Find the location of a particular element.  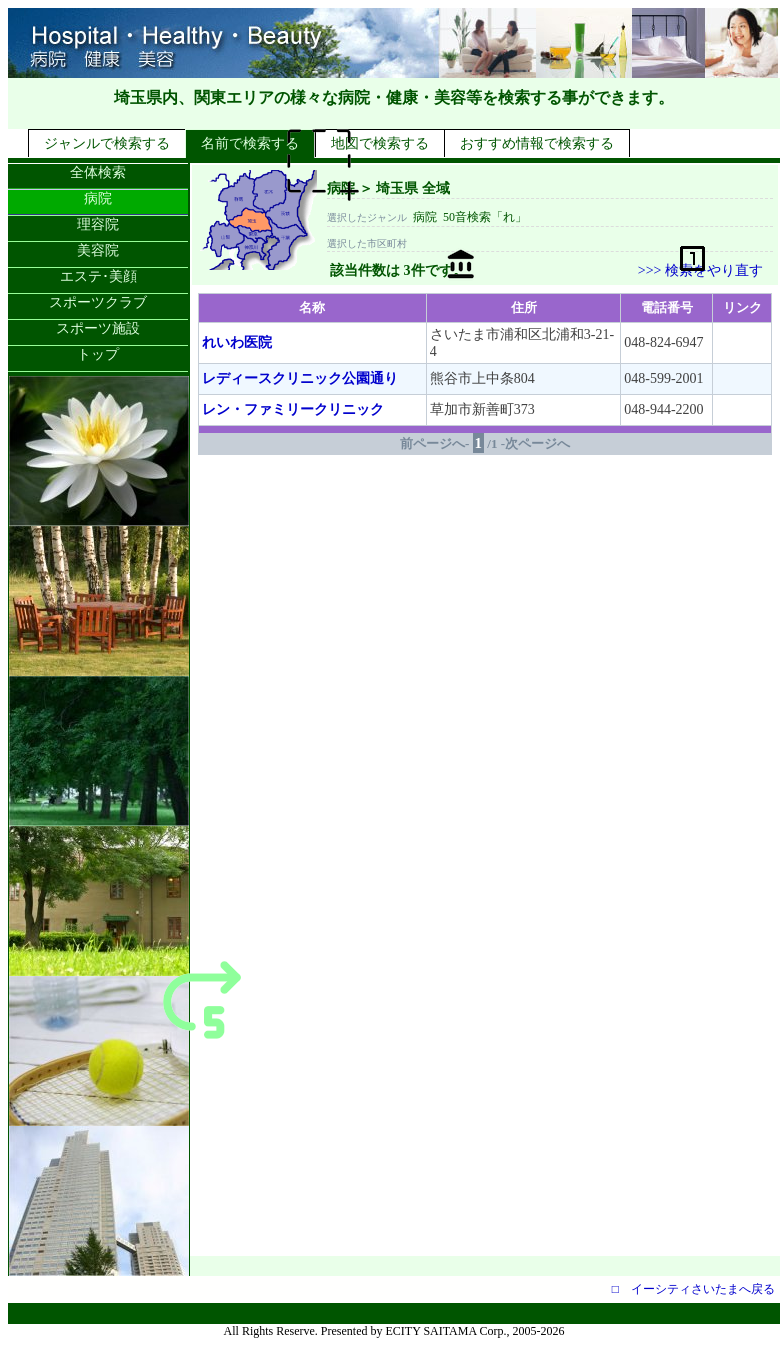

select option one or first choice is located at coordinates (692, 258).